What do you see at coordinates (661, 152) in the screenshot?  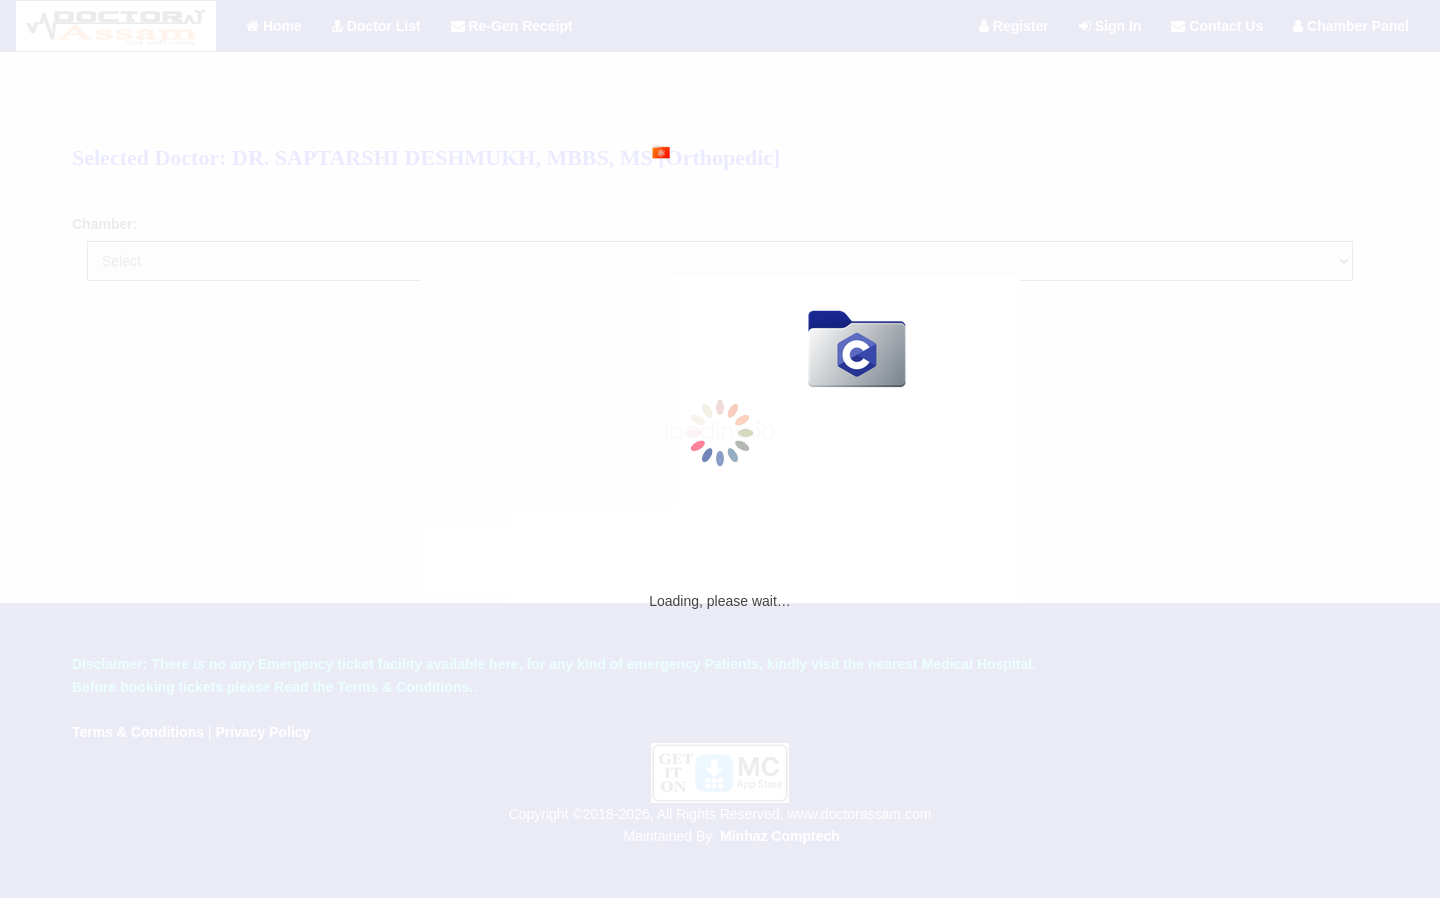 I see `open physics course materials folder` at bounding box center [661, 152].